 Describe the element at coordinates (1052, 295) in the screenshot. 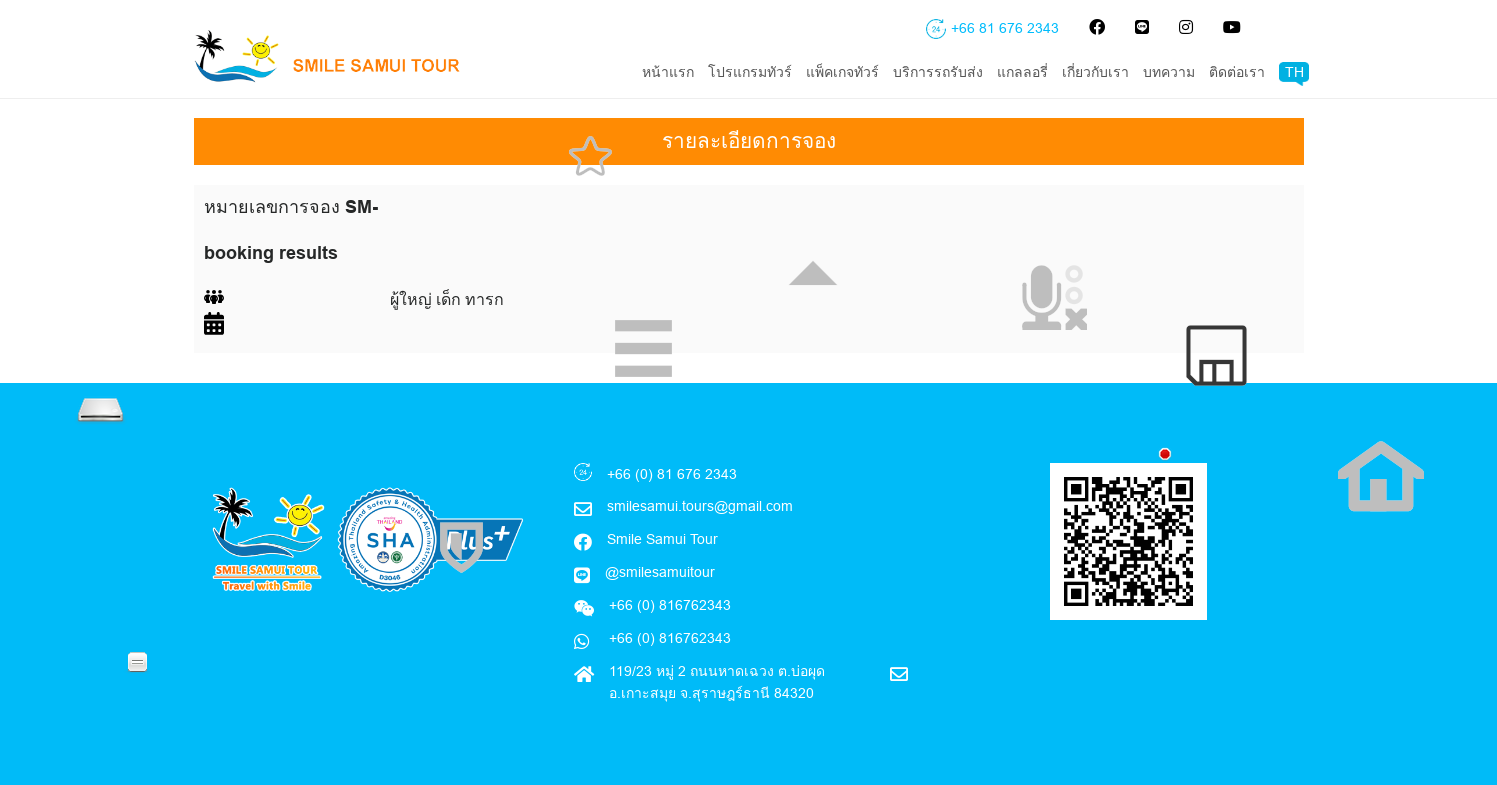

I see `microphone is muted` at that location.